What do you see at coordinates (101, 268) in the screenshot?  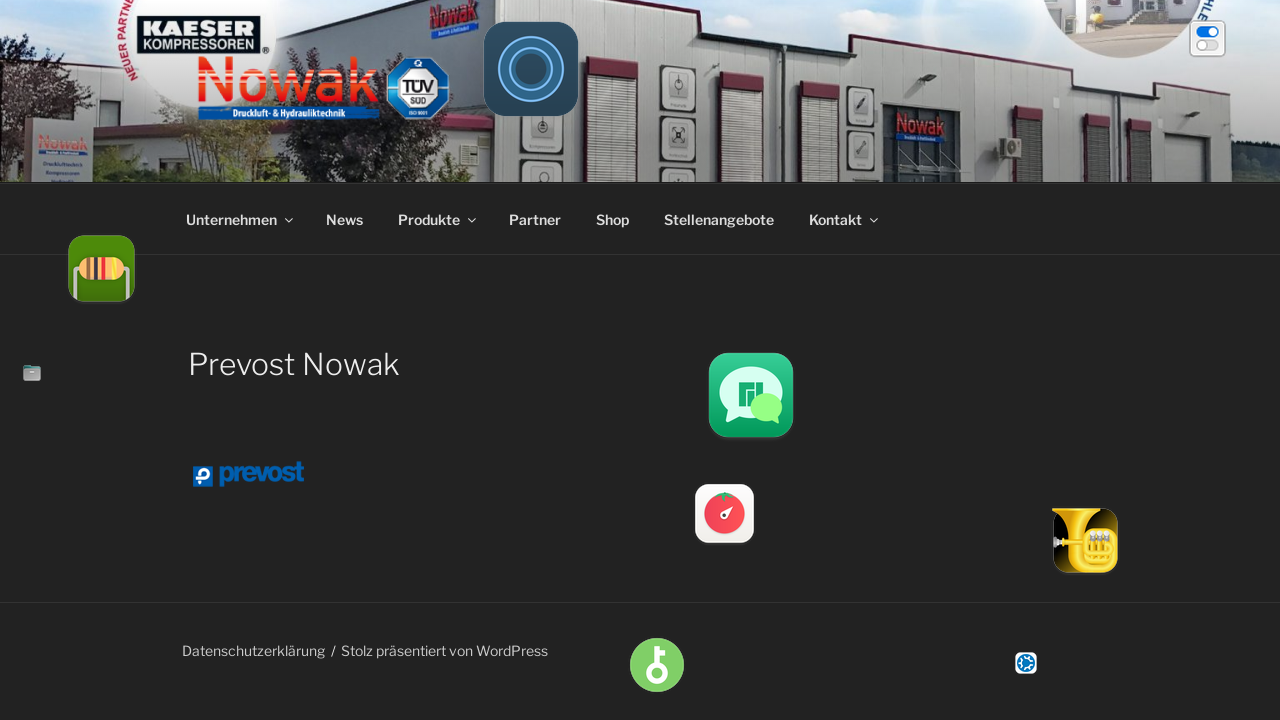 I see `open ColorCode app` at bounding box center [101, 268].